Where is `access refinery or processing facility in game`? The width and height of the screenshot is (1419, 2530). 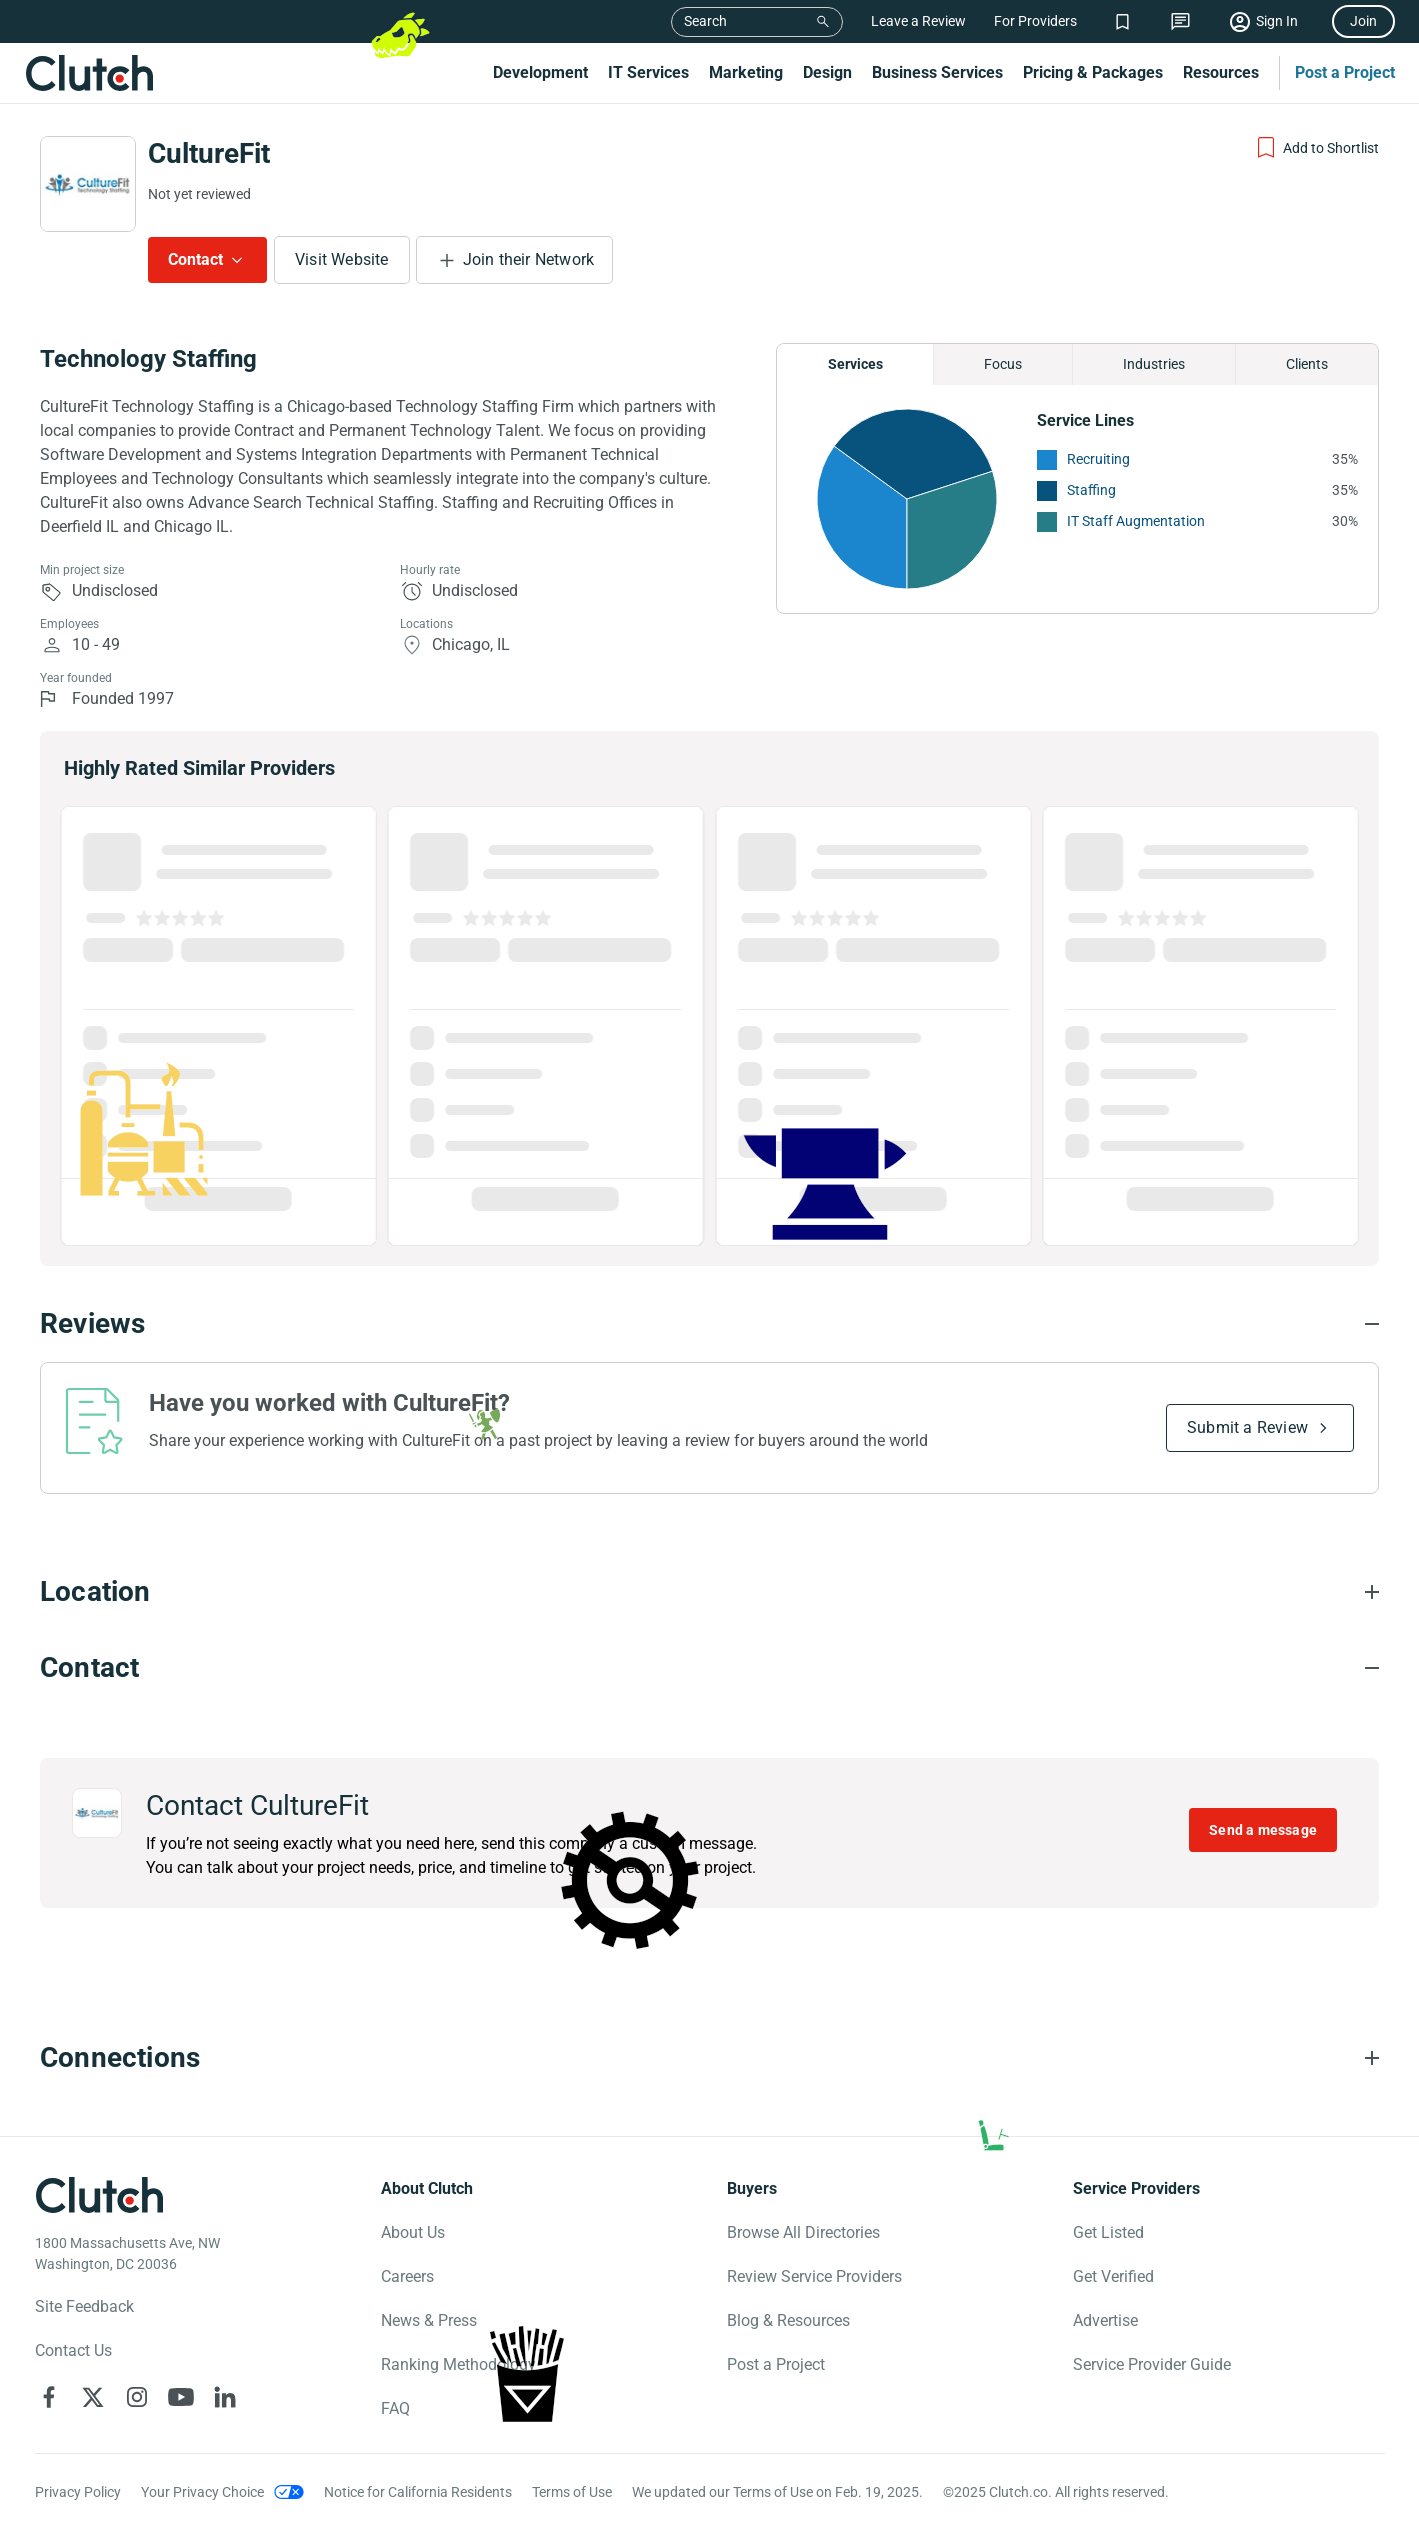 access refinery or processing facility in game is located at coordinates (144, 1129).